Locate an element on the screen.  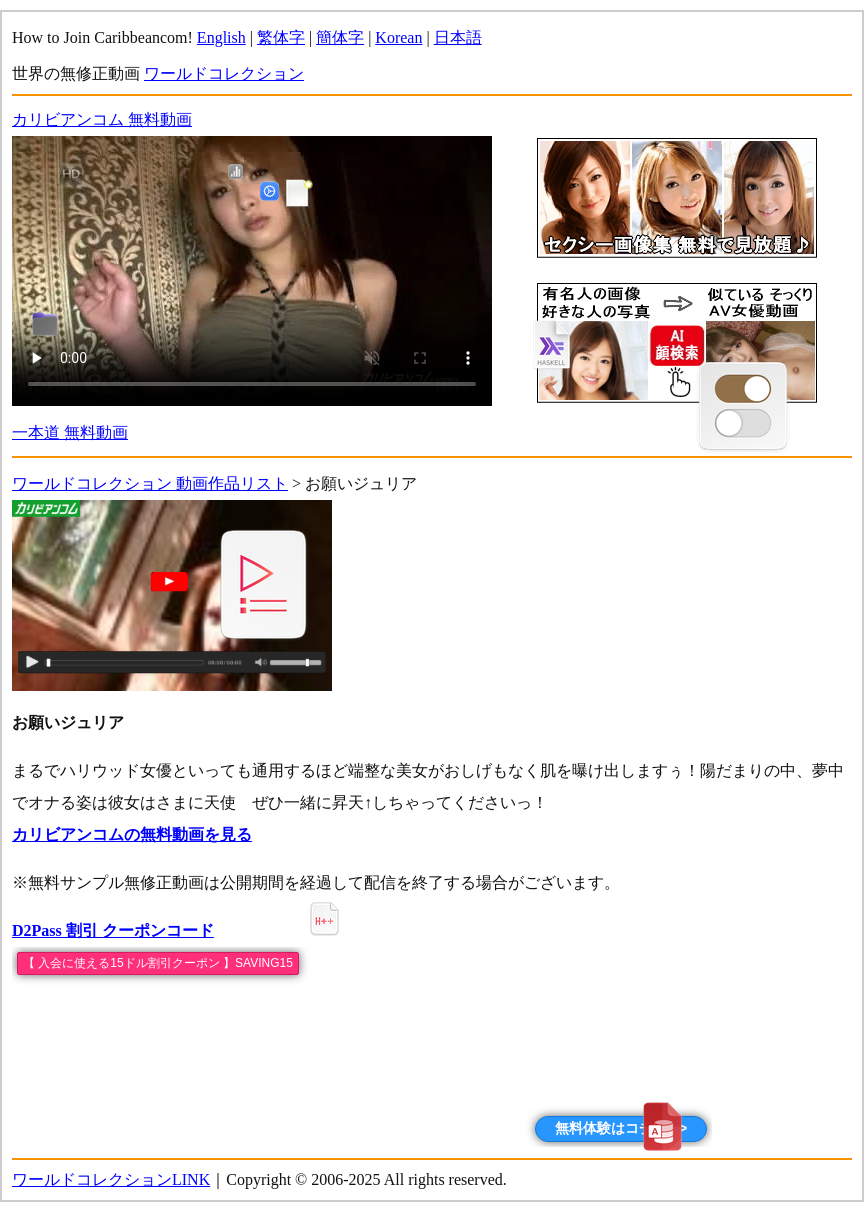
open gnome tweaks settings is located at coordinates (743, 406).